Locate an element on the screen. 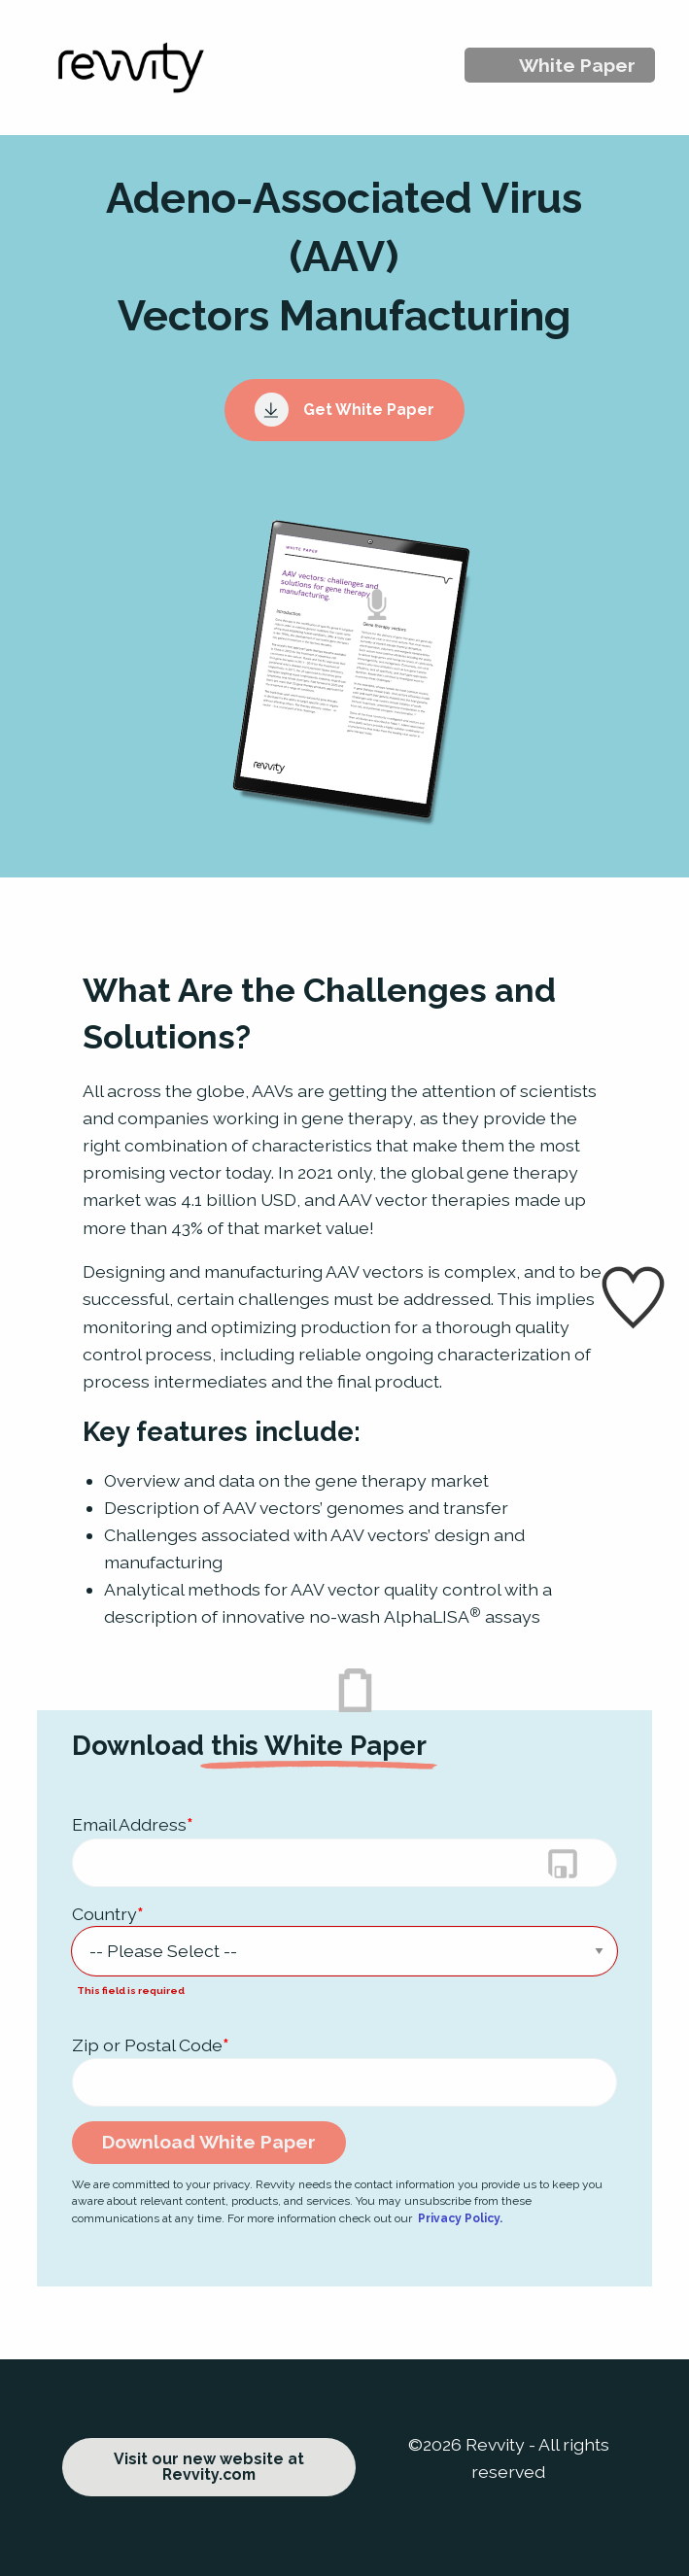 The image size is (689, 2576). enable microphone or voice input is located at coordinates (378, 603).